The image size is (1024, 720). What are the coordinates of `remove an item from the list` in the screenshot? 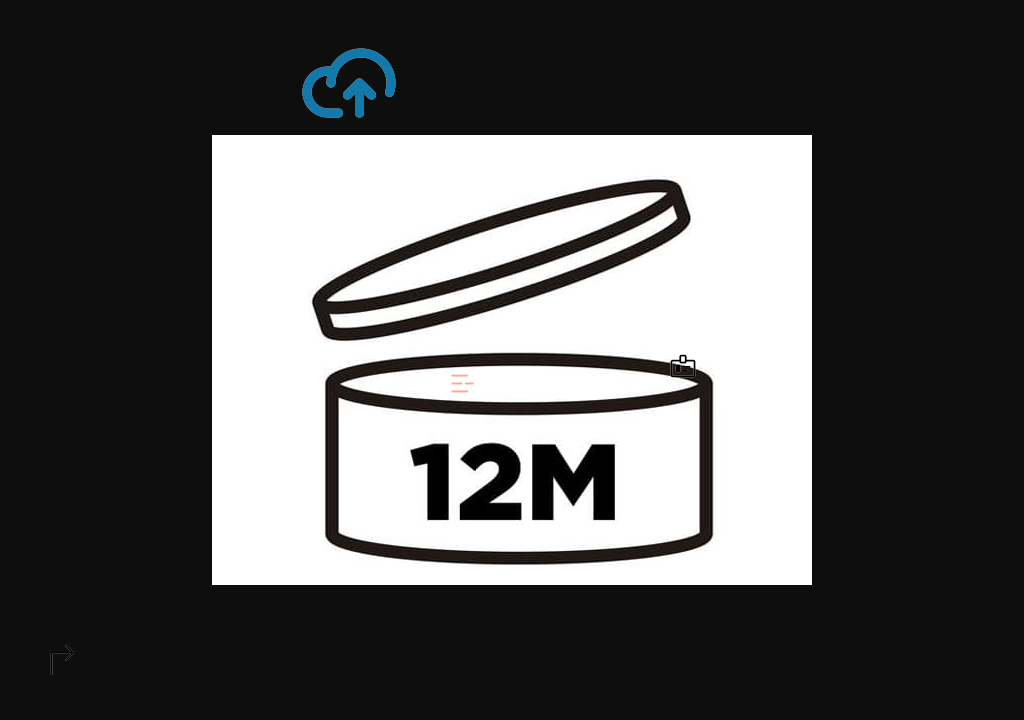 It's located at (462, 383).